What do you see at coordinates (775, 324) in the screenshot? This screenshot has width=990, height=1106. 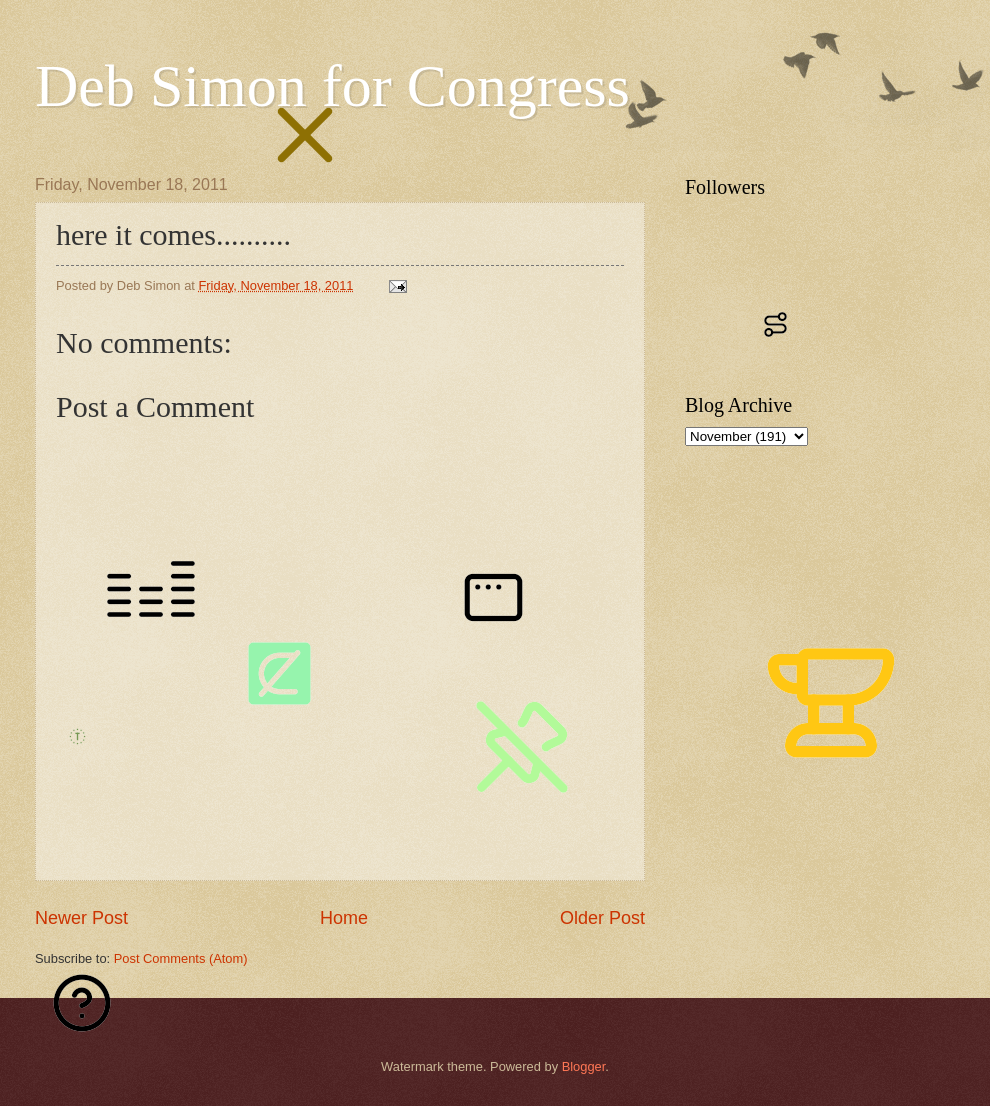 I see `view directions or navigation route` at bounding box center [775, 324].